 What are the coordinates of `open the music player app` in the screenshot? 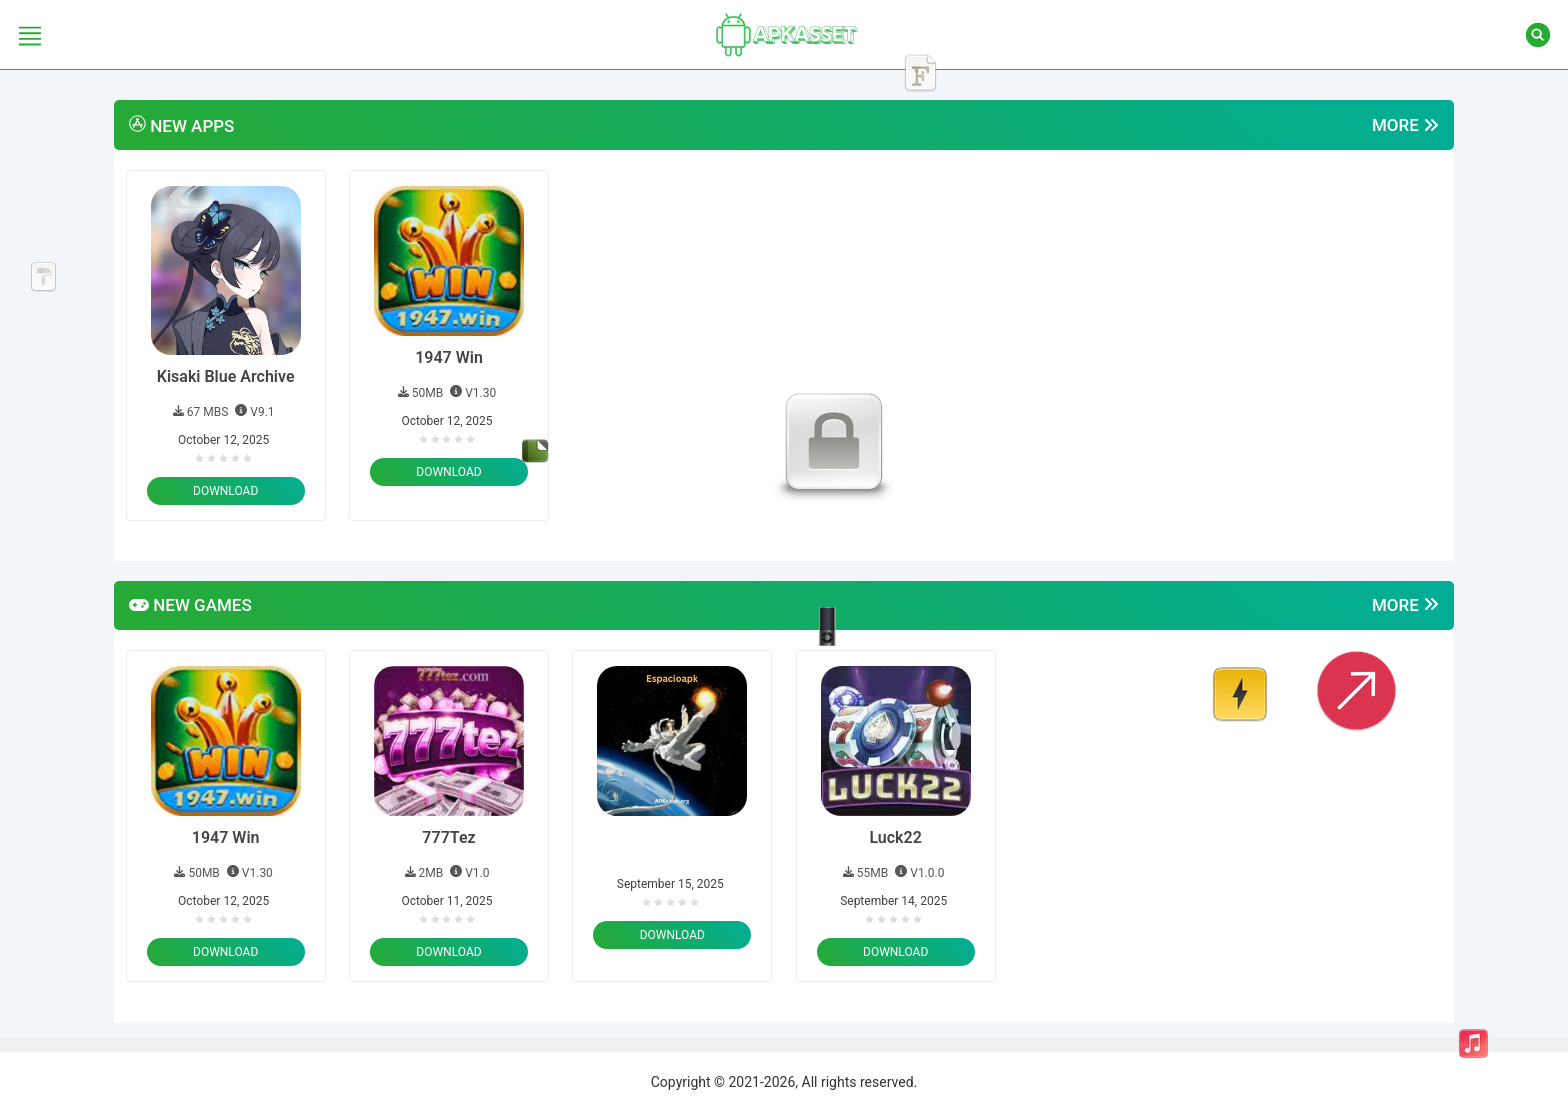 It's located at (1473, 1043).